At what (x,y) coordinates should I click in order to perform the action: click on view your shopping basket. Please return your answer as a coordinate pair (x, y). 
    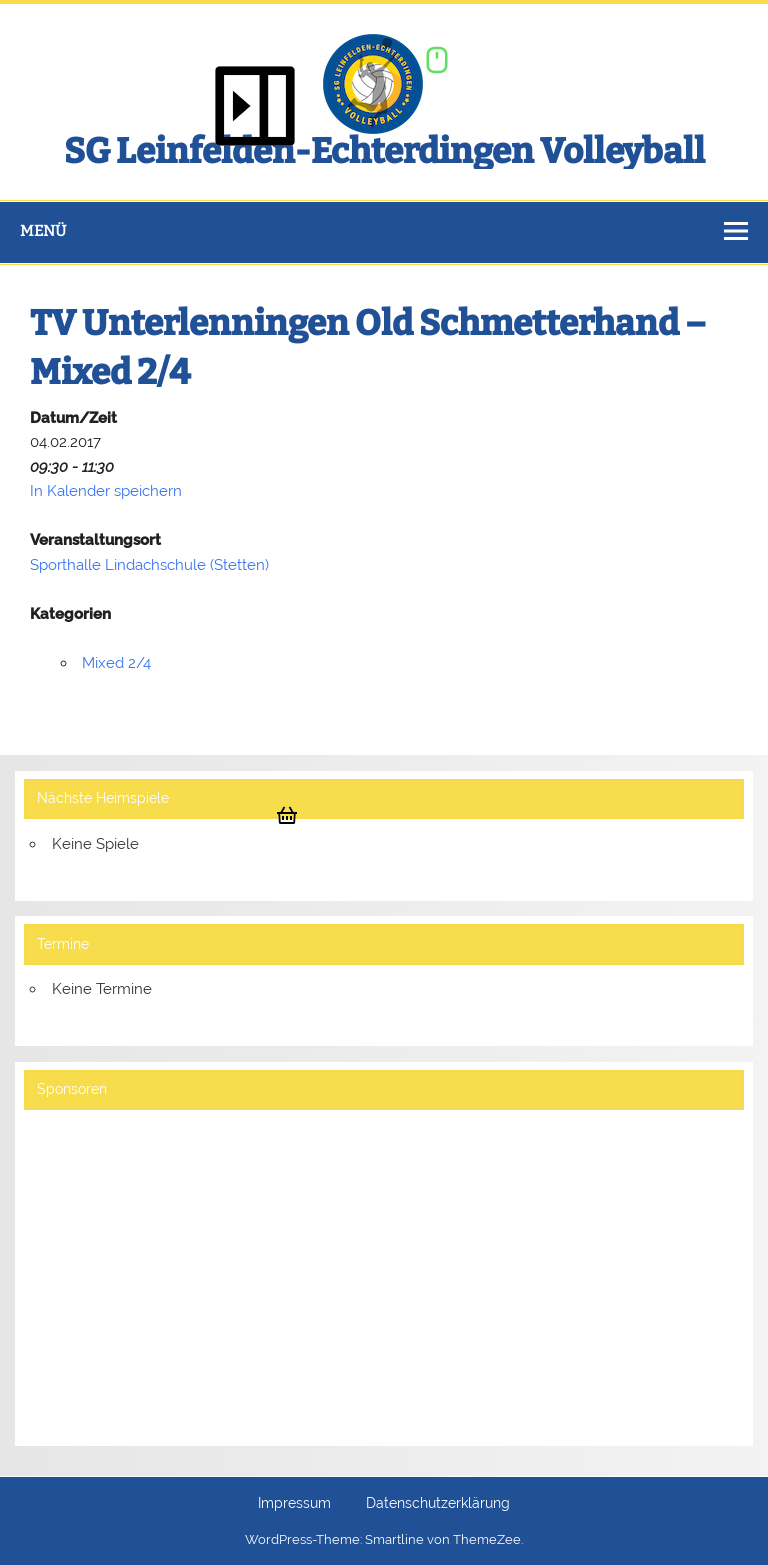
    Looking at the image, I should click on (287, 815).